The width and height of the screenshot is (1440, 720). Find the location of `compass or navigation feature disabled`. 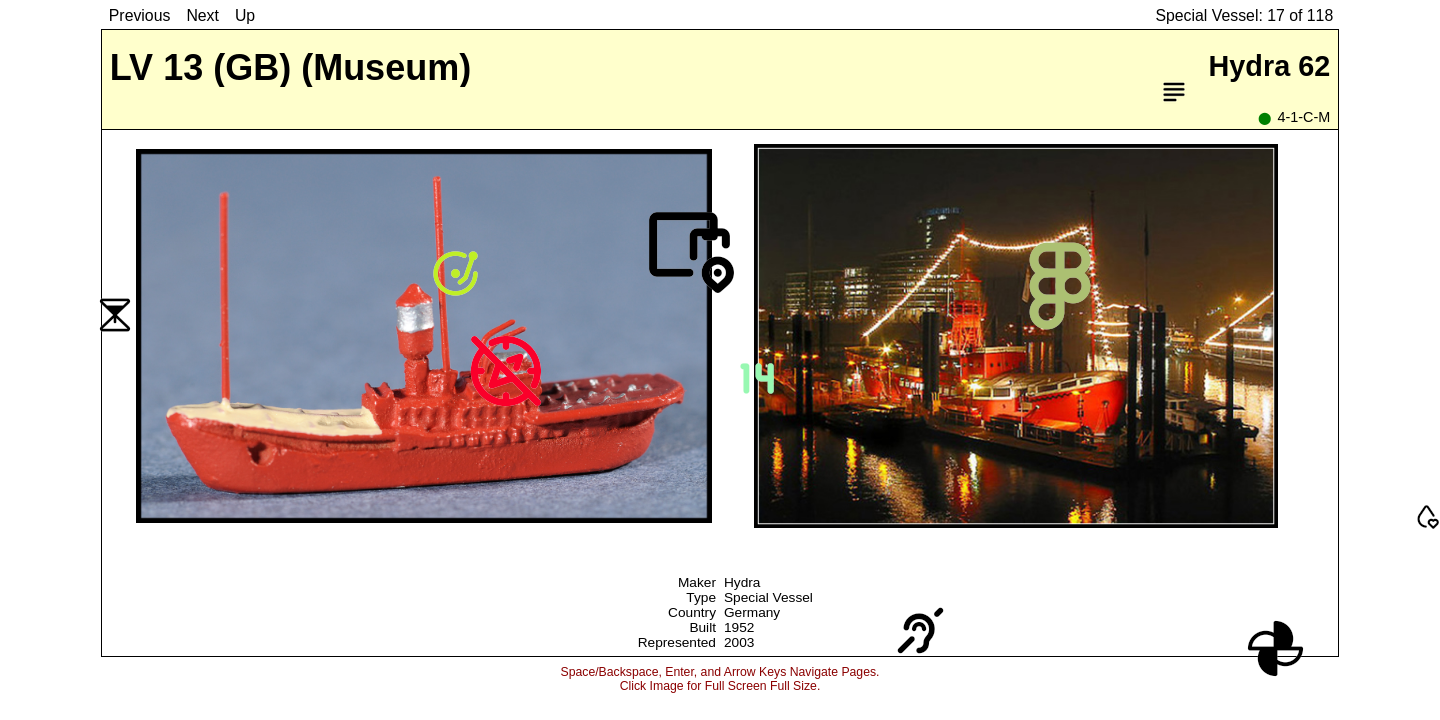

compass or navigation feature disabled is located at coordinates (506, 371).